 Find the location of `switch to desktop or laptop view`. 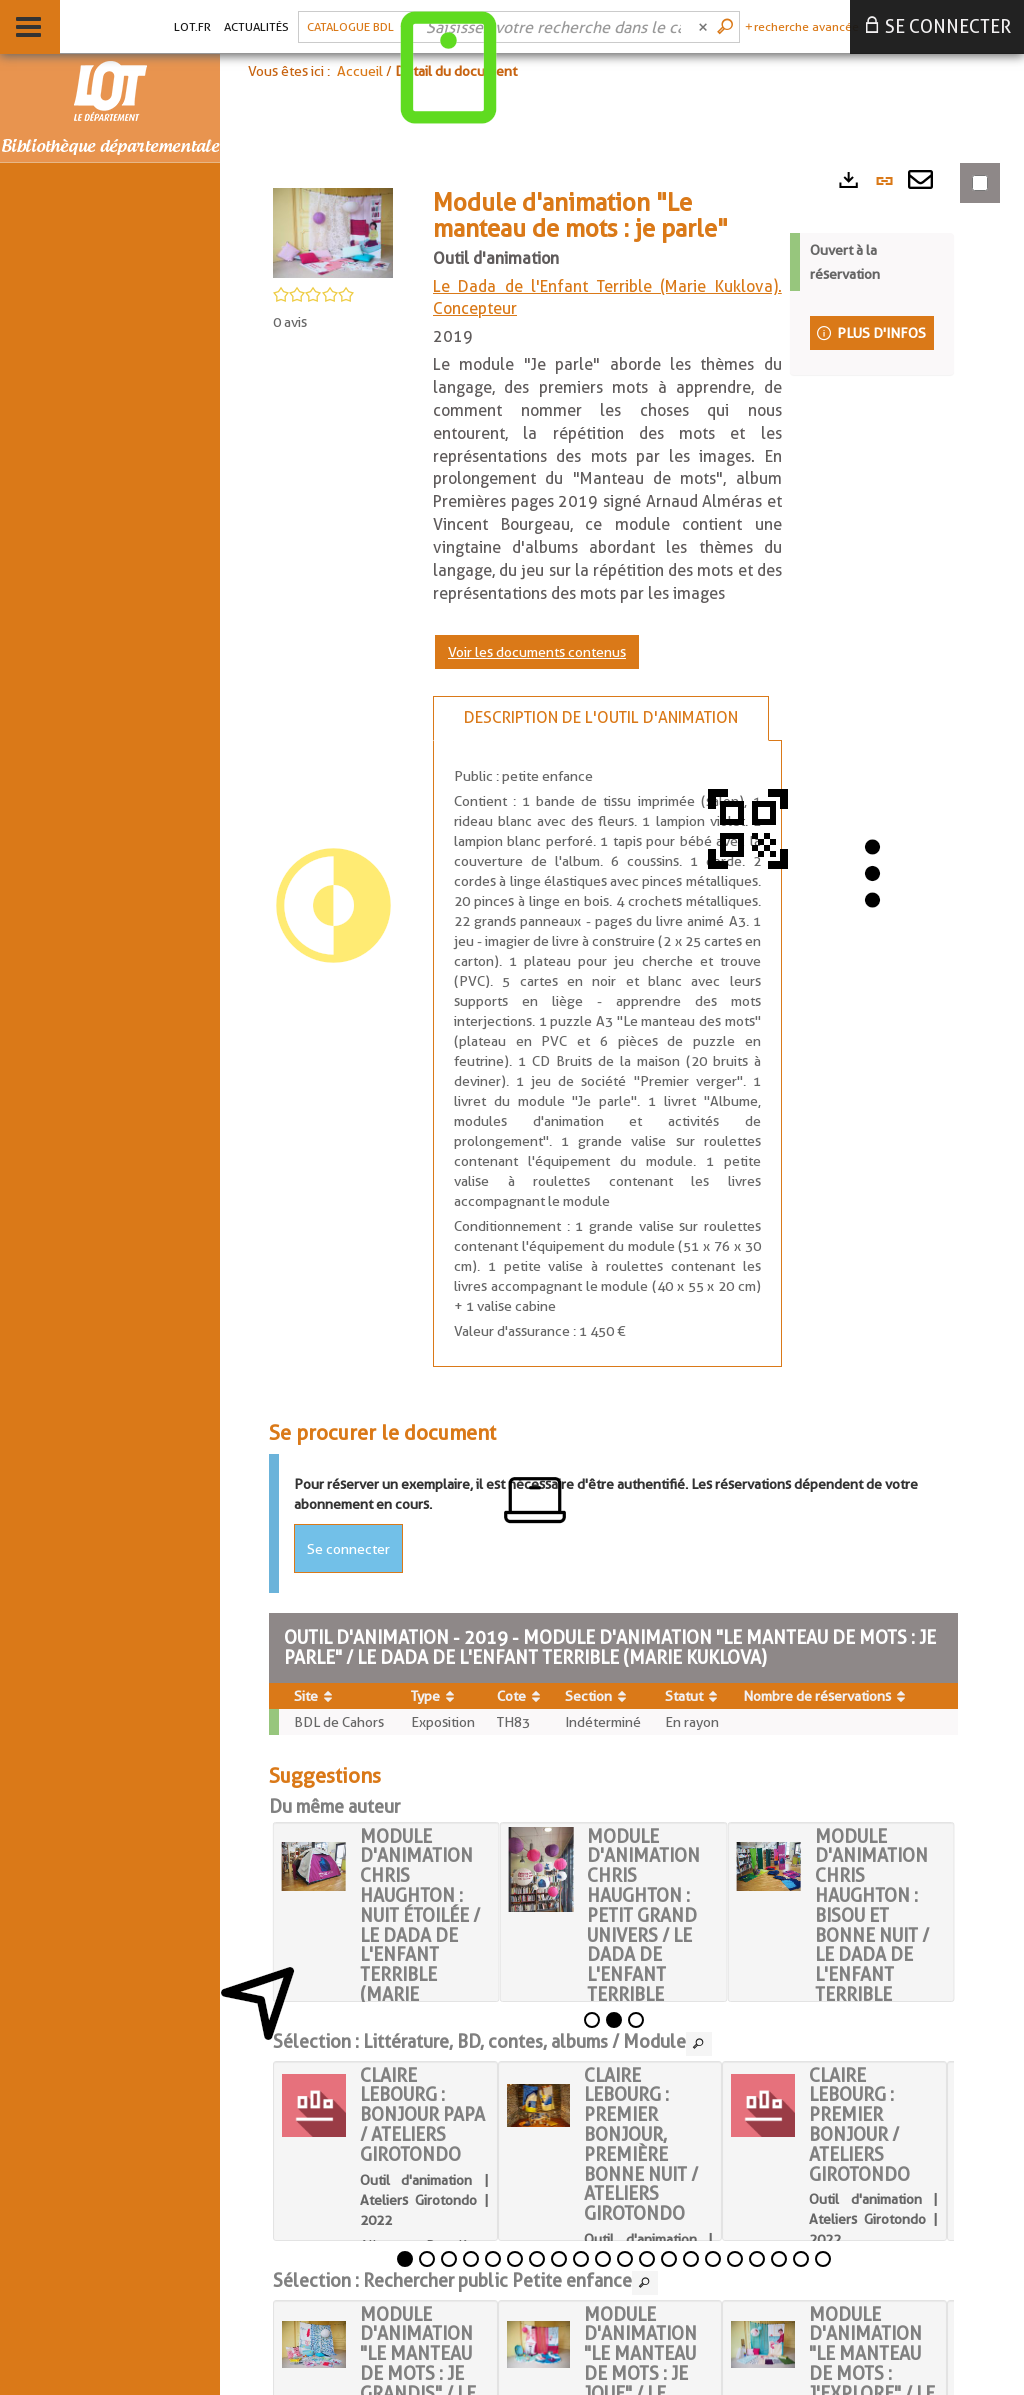

switch to desktop or laptop view is located at coordinates (535, 1499).